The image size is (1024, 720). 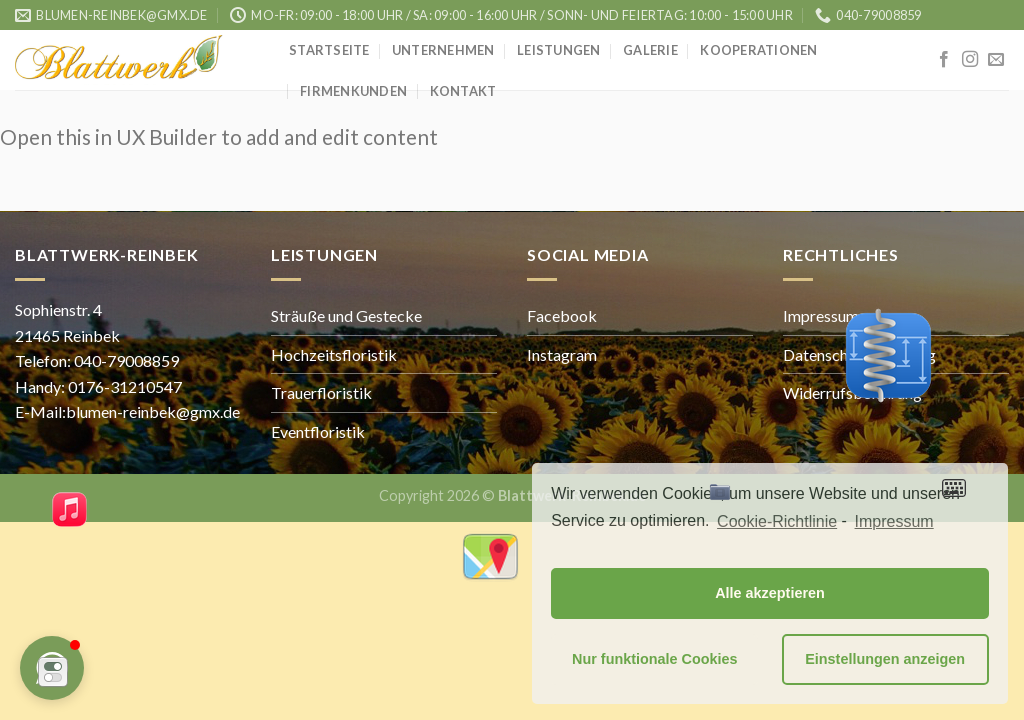 I want to click on open the gnome music app, so click(x=69, y=509).